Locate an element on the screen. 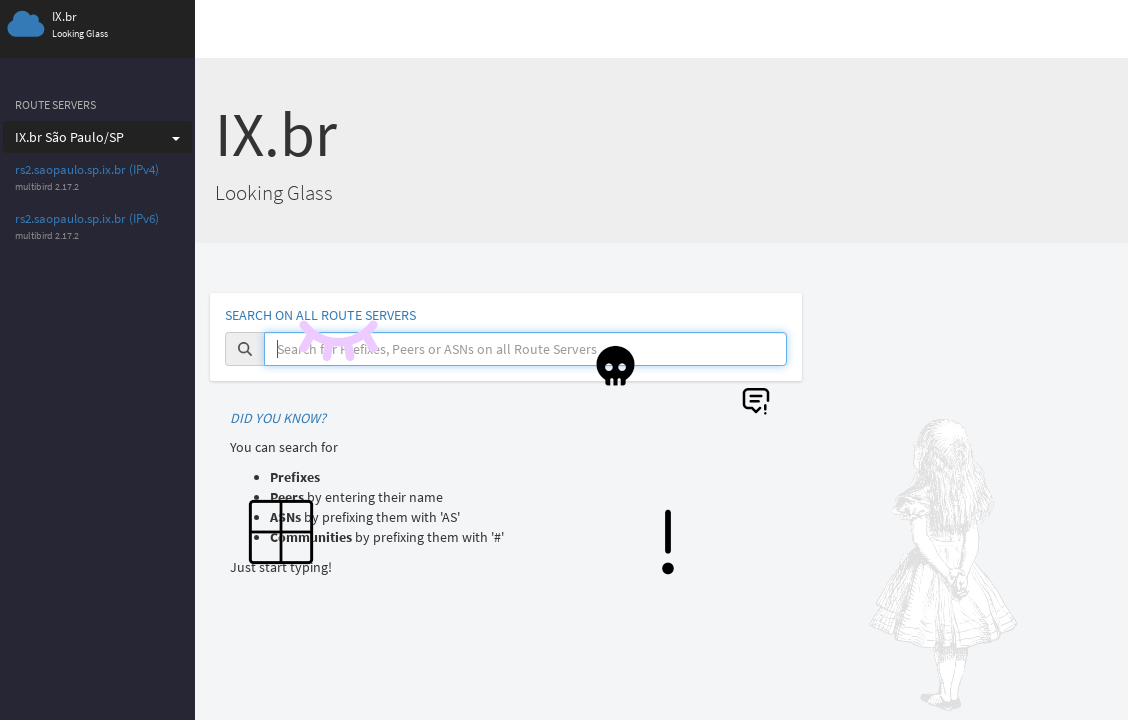  switch to grid view is located at coordinates (281, 532).